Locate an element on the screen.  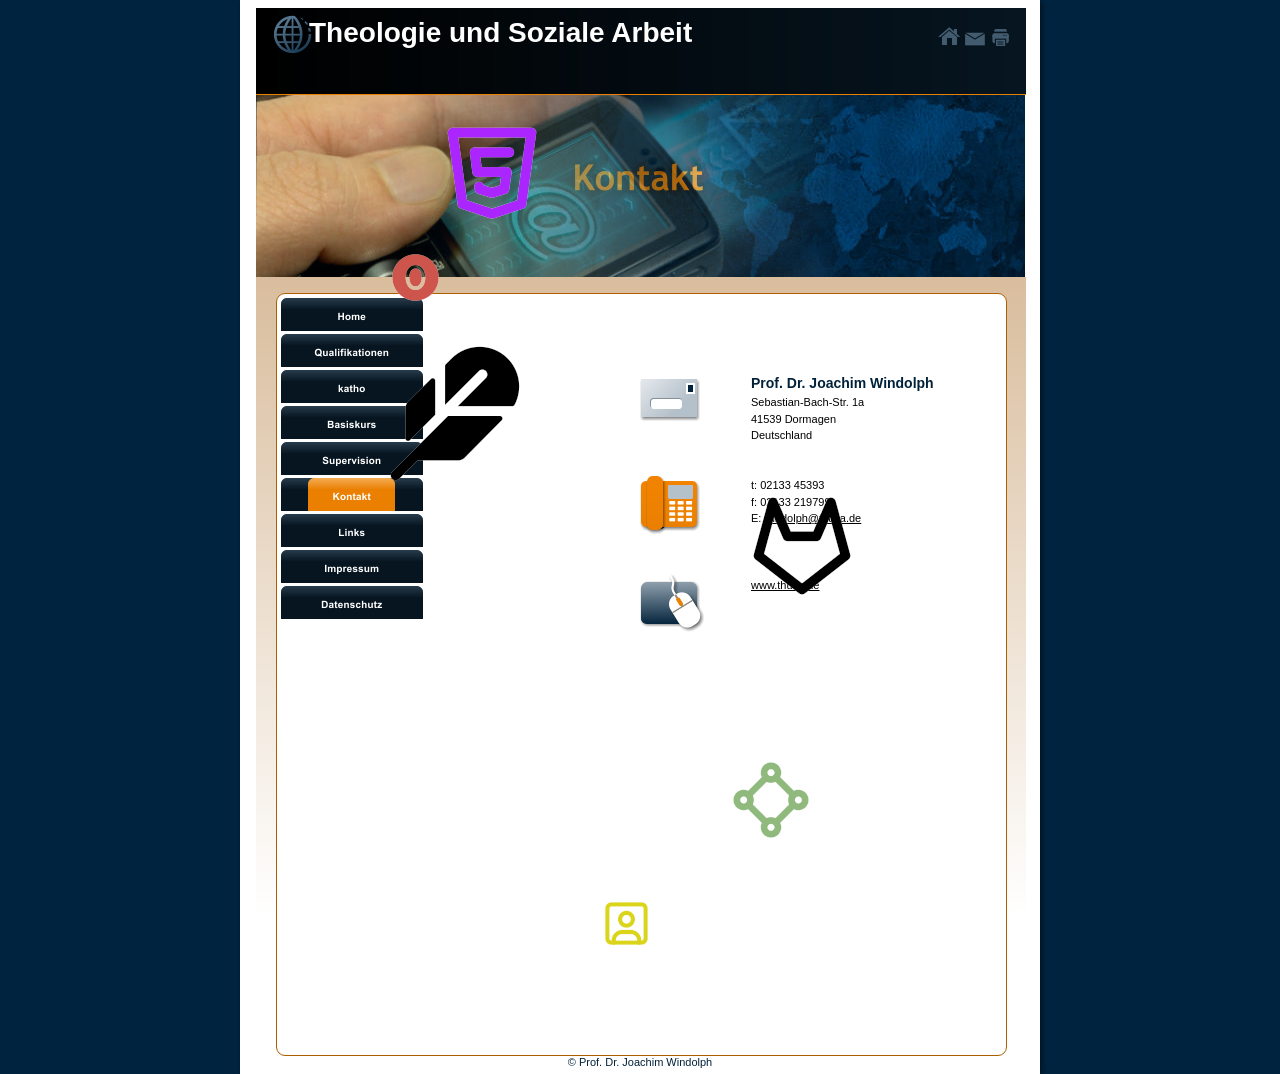
compose a new post or message is located at coordinates (450, 416).